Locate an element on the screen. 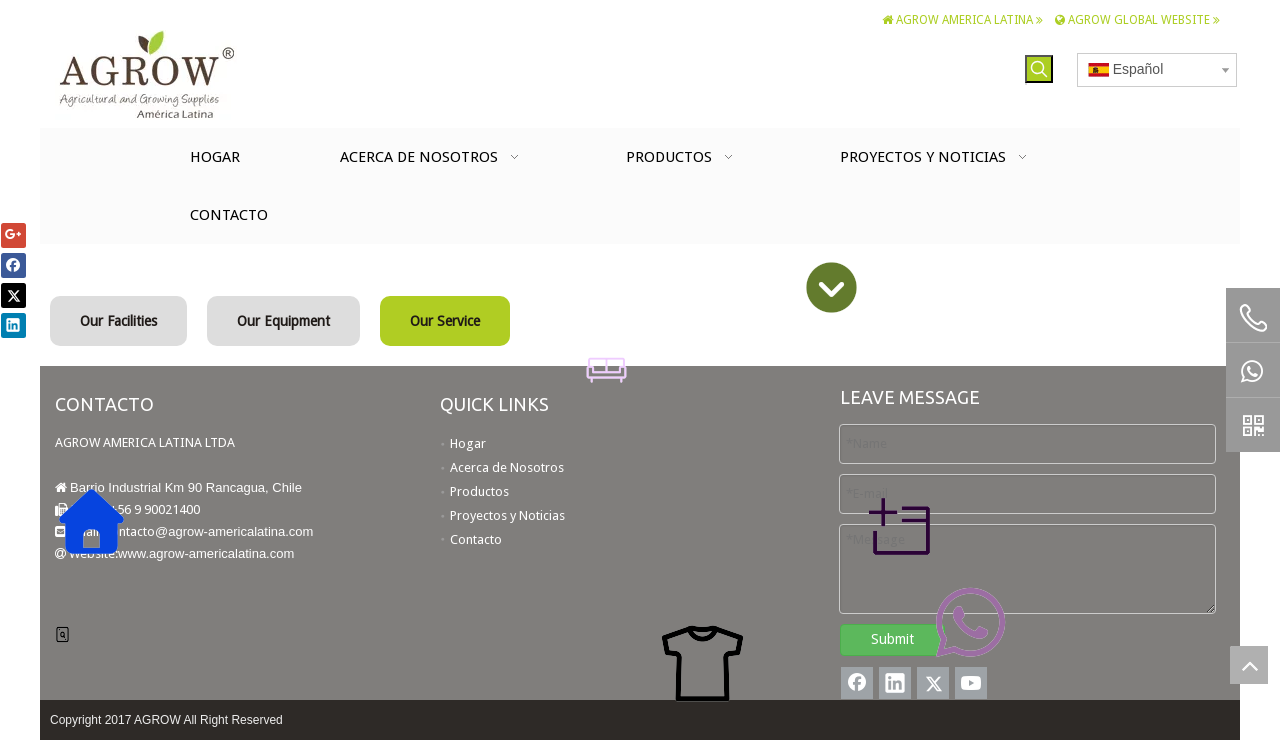  browse furniture or home decor items is located at coordinates (606, 369).